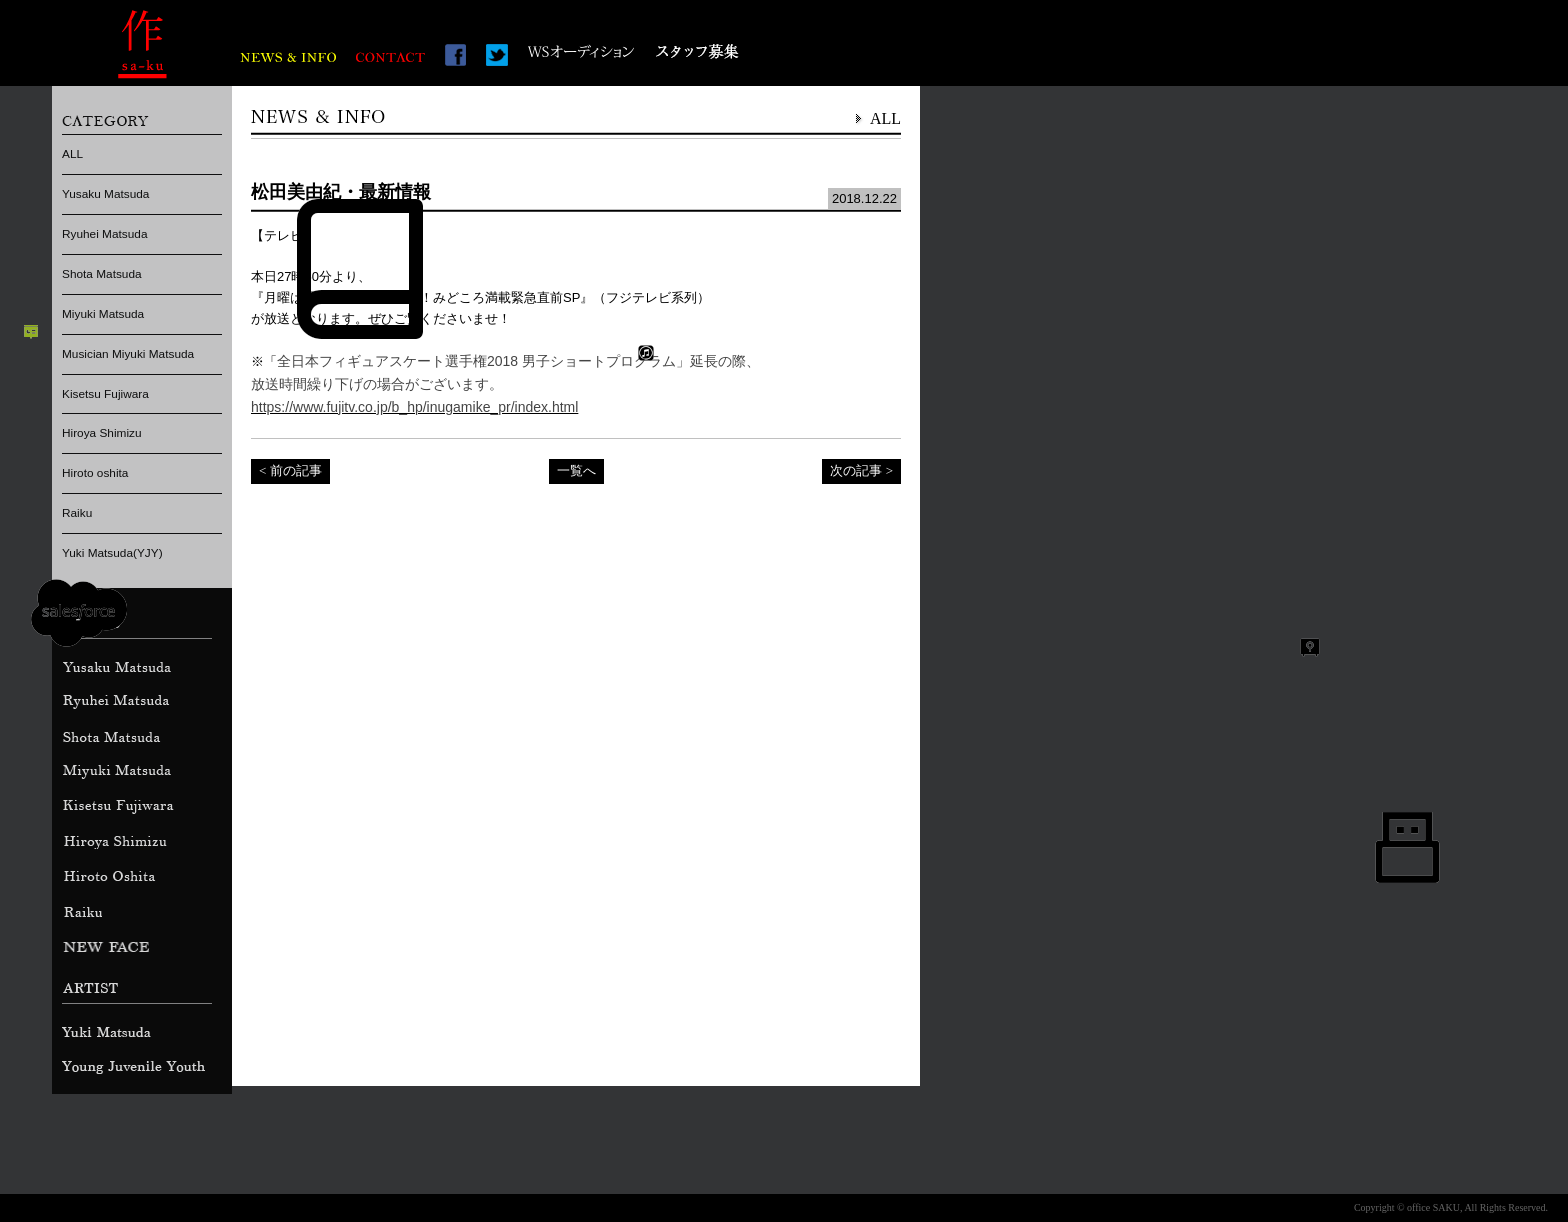 This screenshot has width=1568, height=1222. I want to click on open salesforce CRM application, so click(79, 613).